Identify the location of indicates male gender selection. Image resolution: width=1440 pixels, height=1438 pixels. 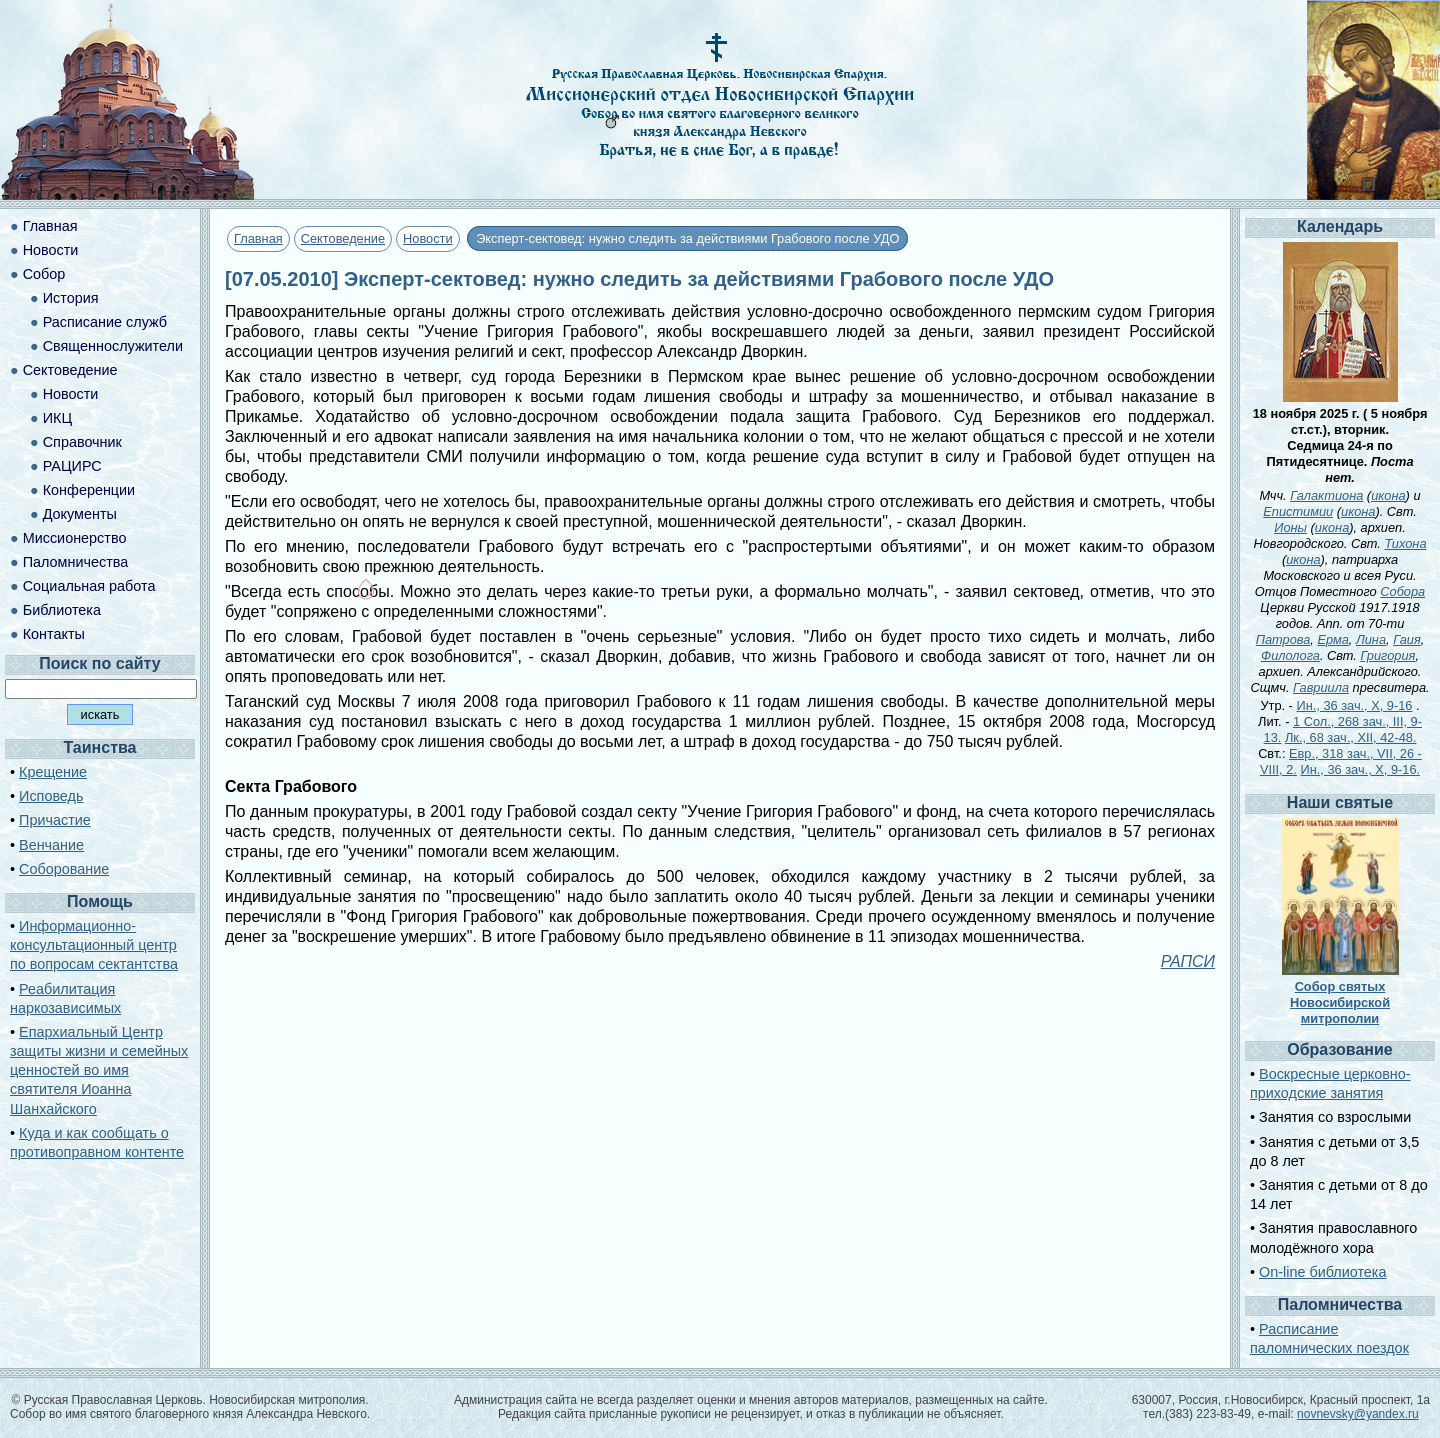
(612, 121).